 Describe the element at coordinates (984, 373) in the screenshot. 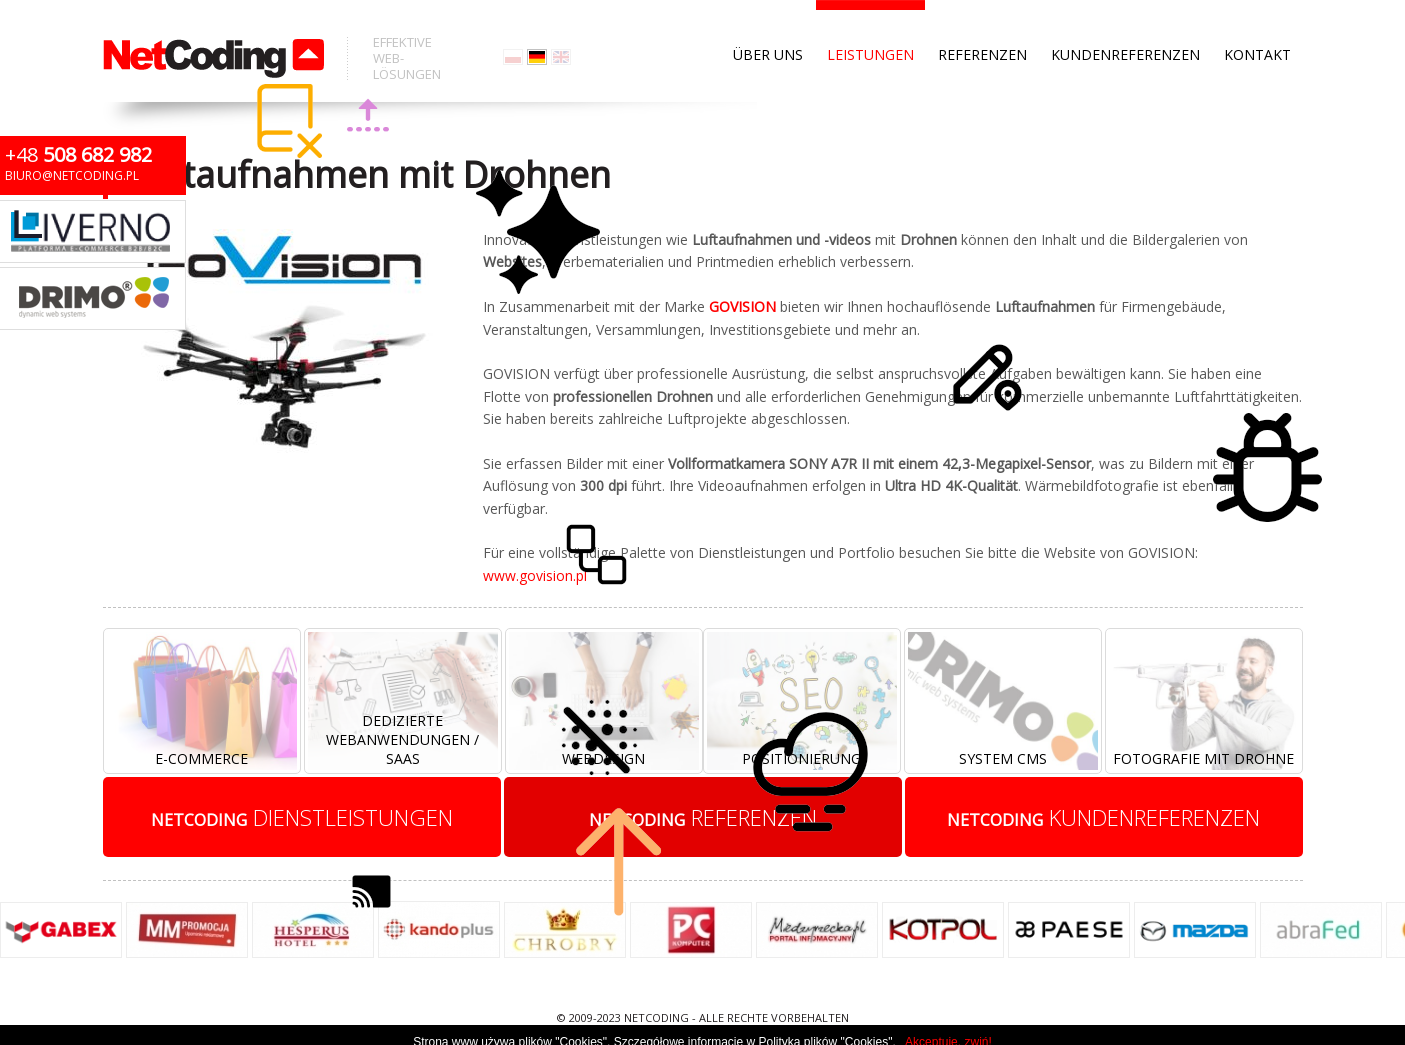

I see `pin or save an edited note` at that location.